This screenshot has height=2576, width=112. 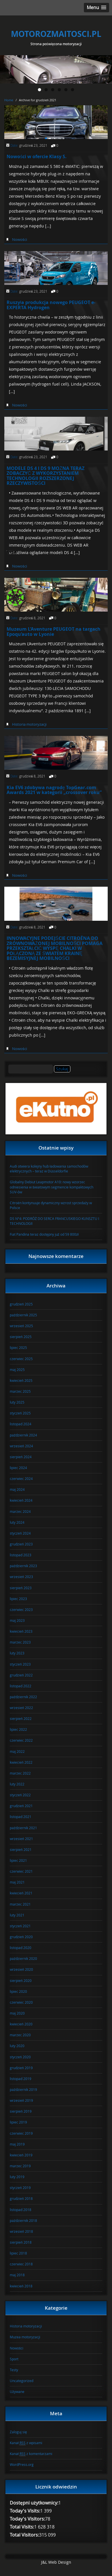 What do you see at coordinates (15, 598) in the screenshot?
I see `open canvas learning management system` at bounding box center [15, 598].